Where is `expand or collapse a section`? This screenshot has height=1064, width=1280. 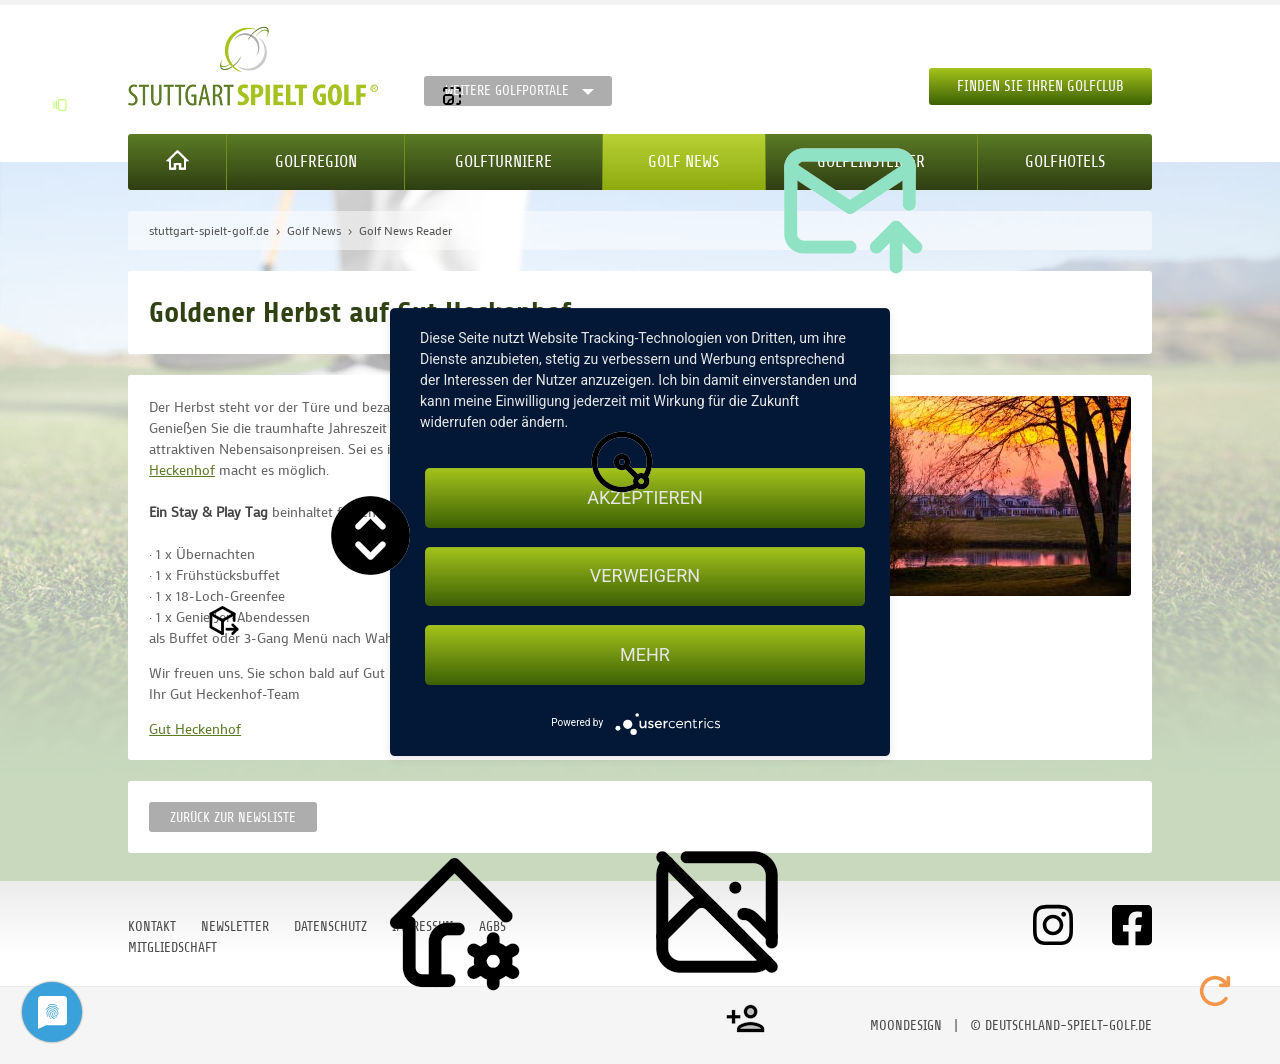
expand or collapse a section is located at coordinates (370, 535).